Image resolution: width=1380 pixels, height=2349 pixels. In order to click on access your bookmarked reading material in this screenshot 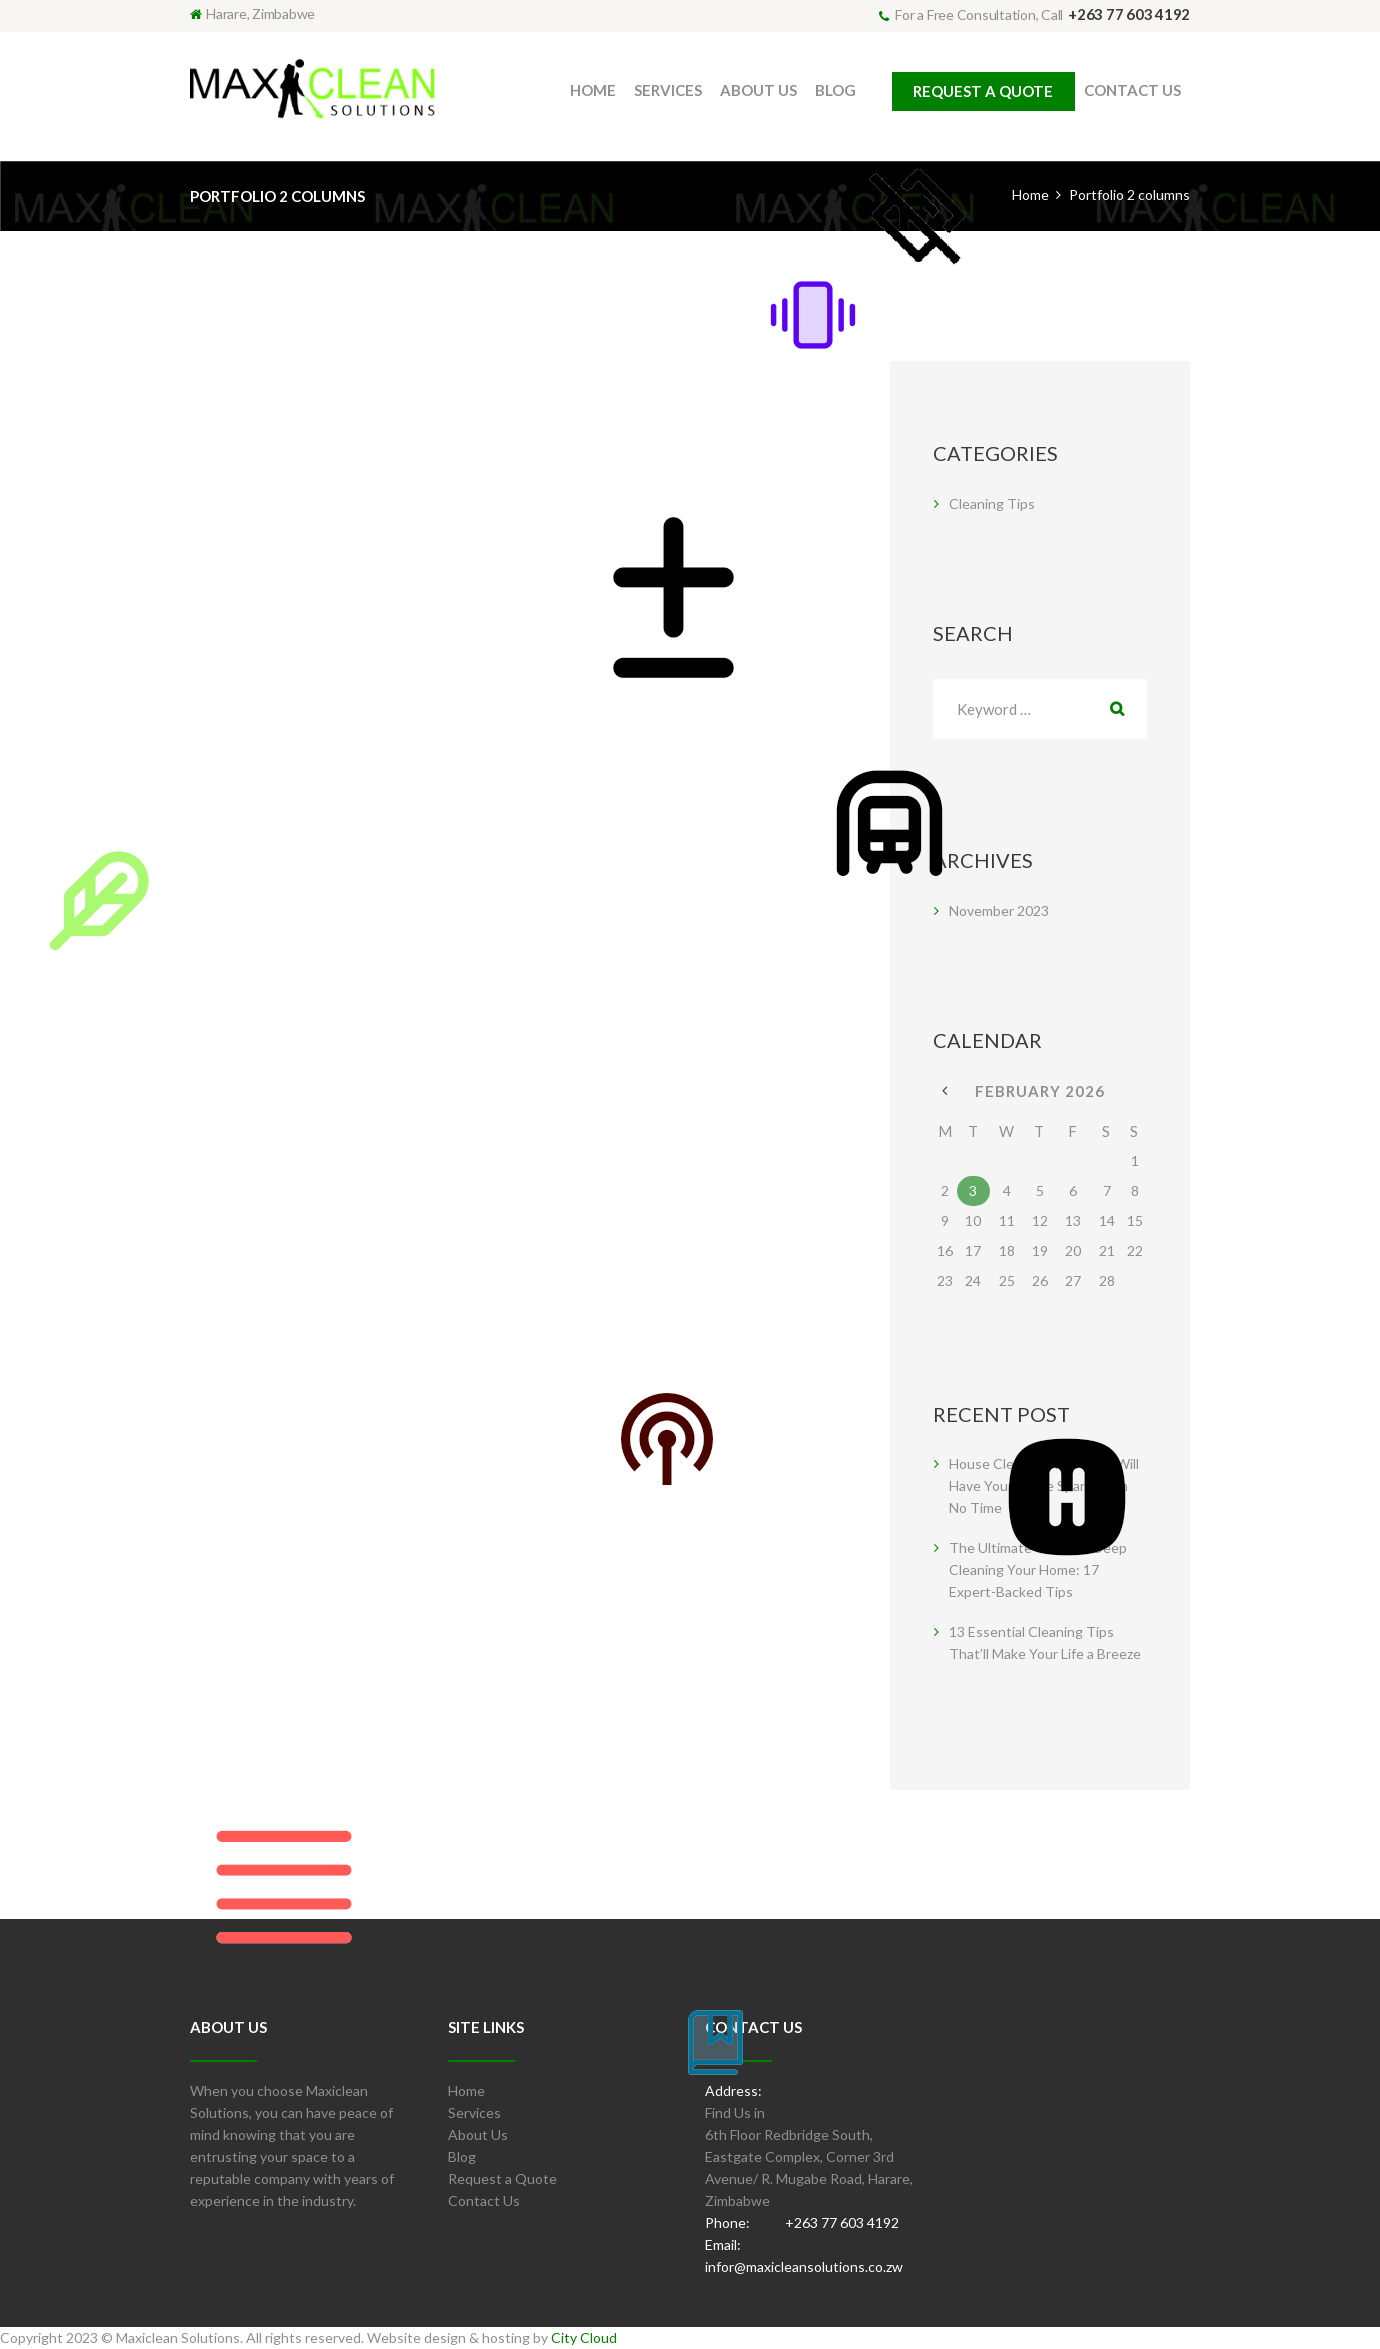, I will do `click(715, 2042)`.